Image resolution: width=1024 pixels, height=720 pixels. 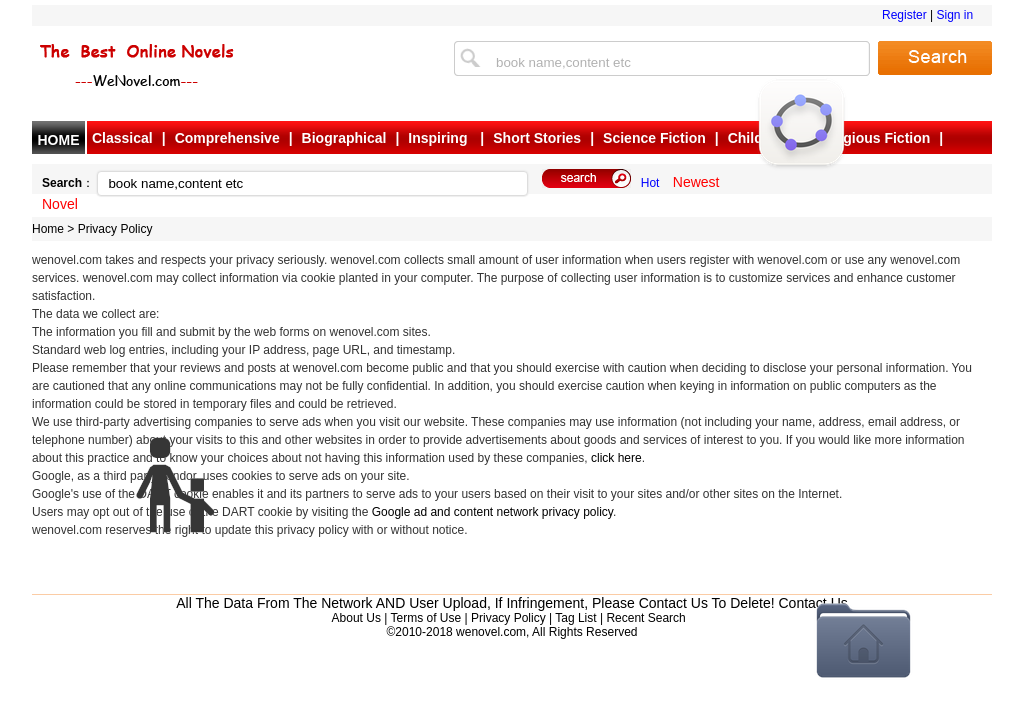 I want to click on open your home folder, so click(x=863, y=640).